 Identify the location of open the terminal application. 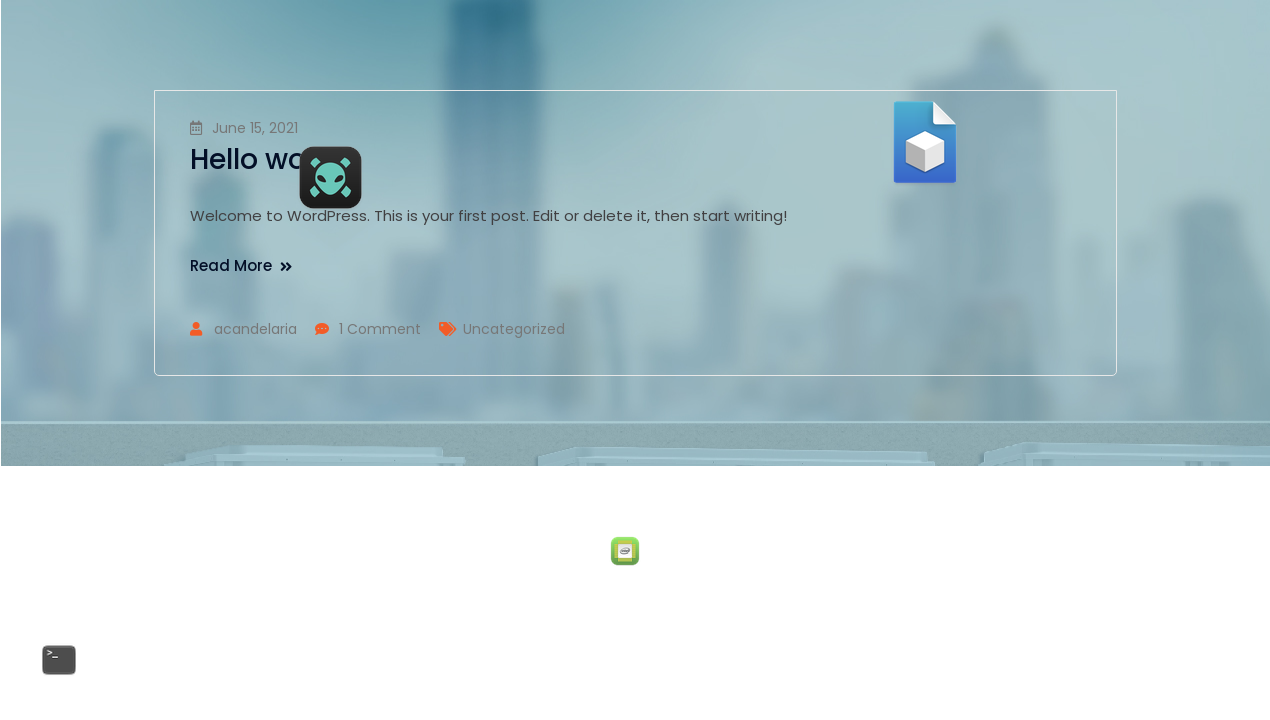
(59, 660).